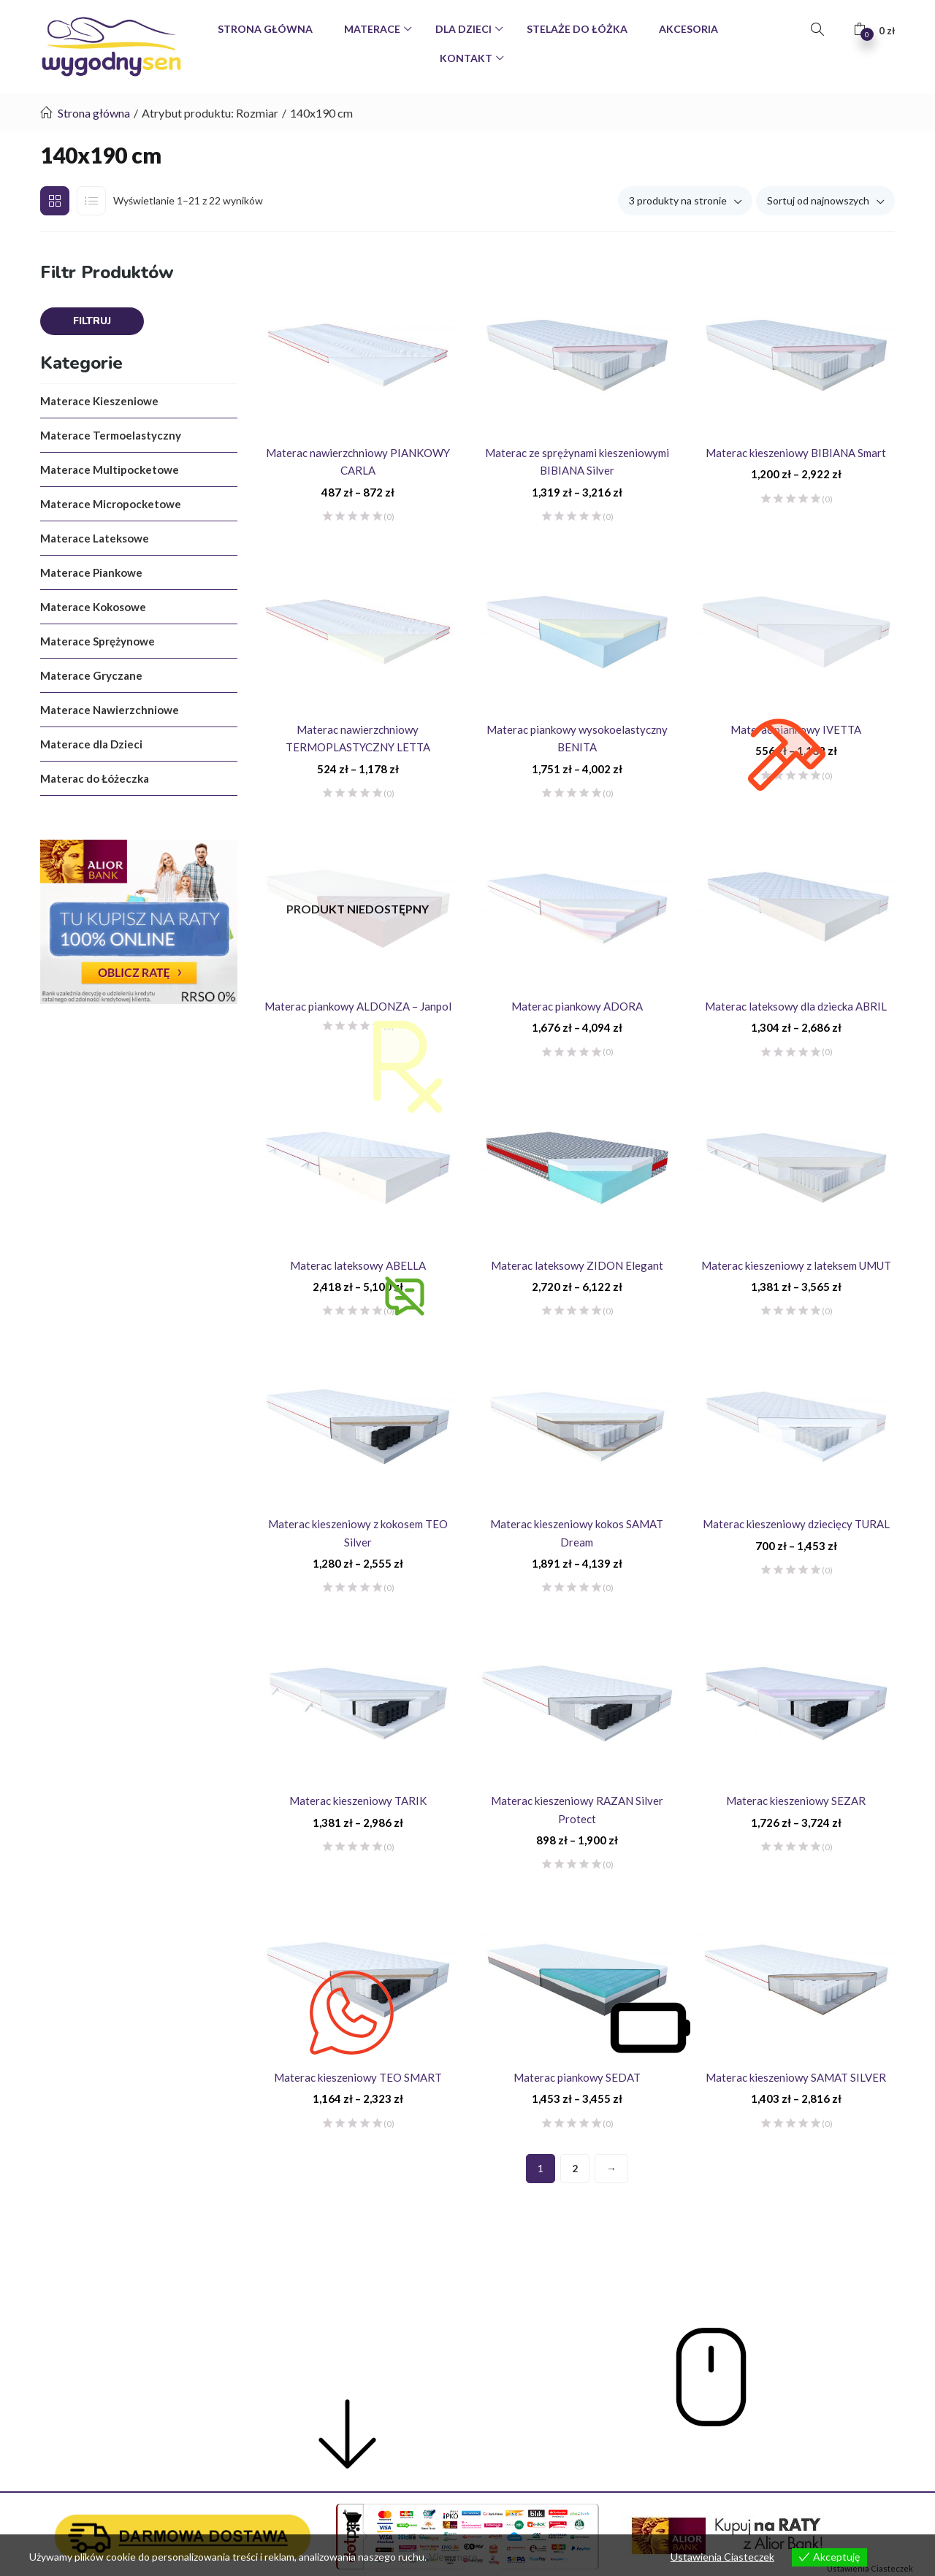 The height and width of the screenshot is (2576, 935). What do you see at coordinates (404, 1067) in the screenshot?
I see `view prescription details` at bounding box center [404, 1067].